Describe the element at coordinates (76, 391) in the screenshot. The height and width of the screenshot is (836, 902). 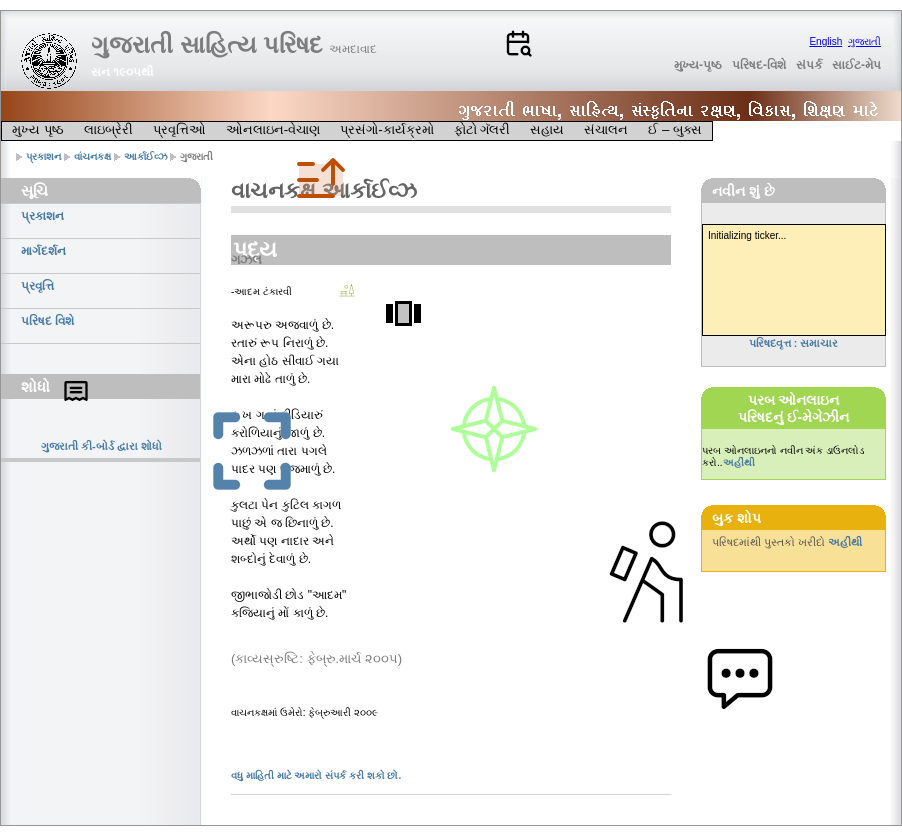
I see `view purchase receipt or transaction history` at that location.